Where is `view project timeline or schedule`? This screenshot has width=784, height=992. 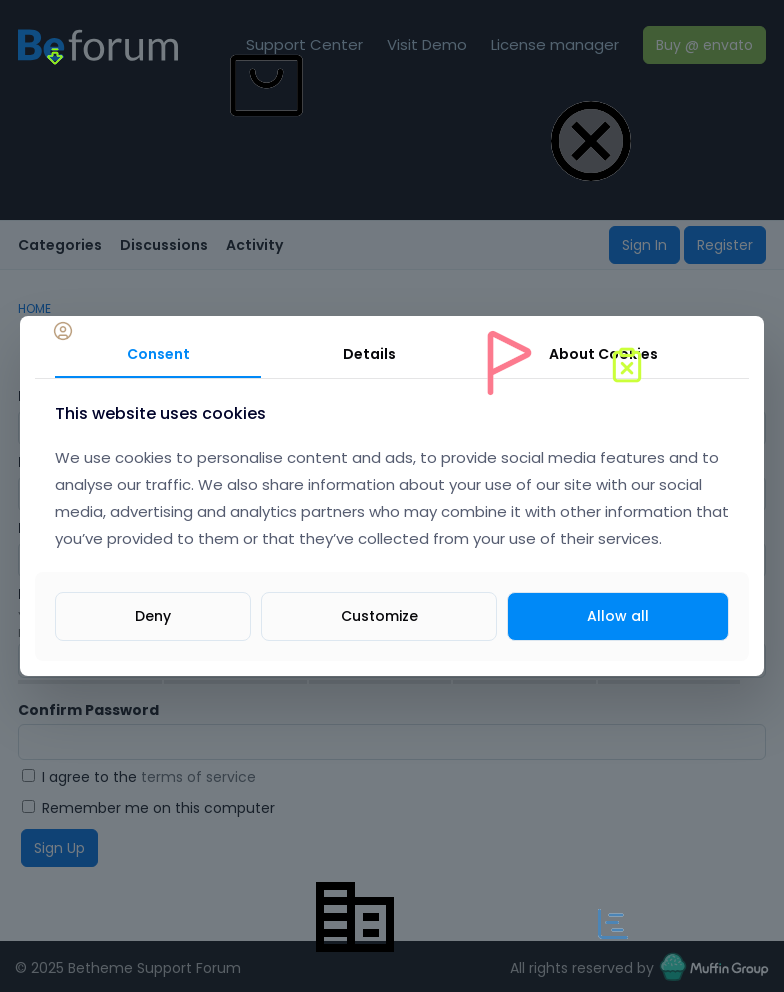
view project timeline or schedule is located at coordinates (613, 924).